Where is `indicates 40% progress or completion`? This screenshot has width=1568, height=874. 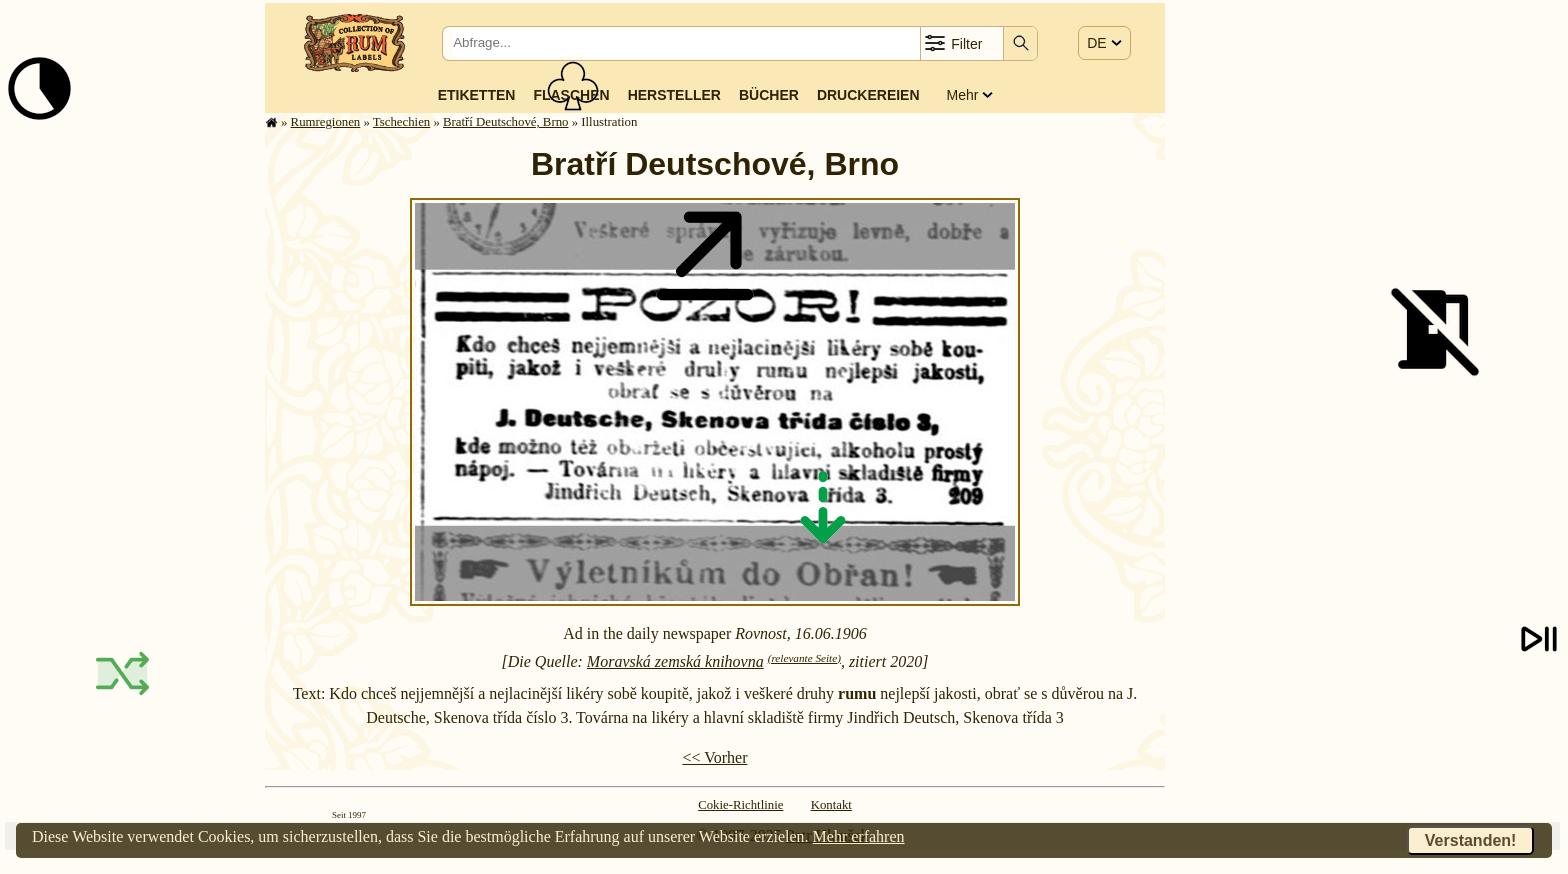 indicates 40% progress or completion is located at coordinates (39, 88).